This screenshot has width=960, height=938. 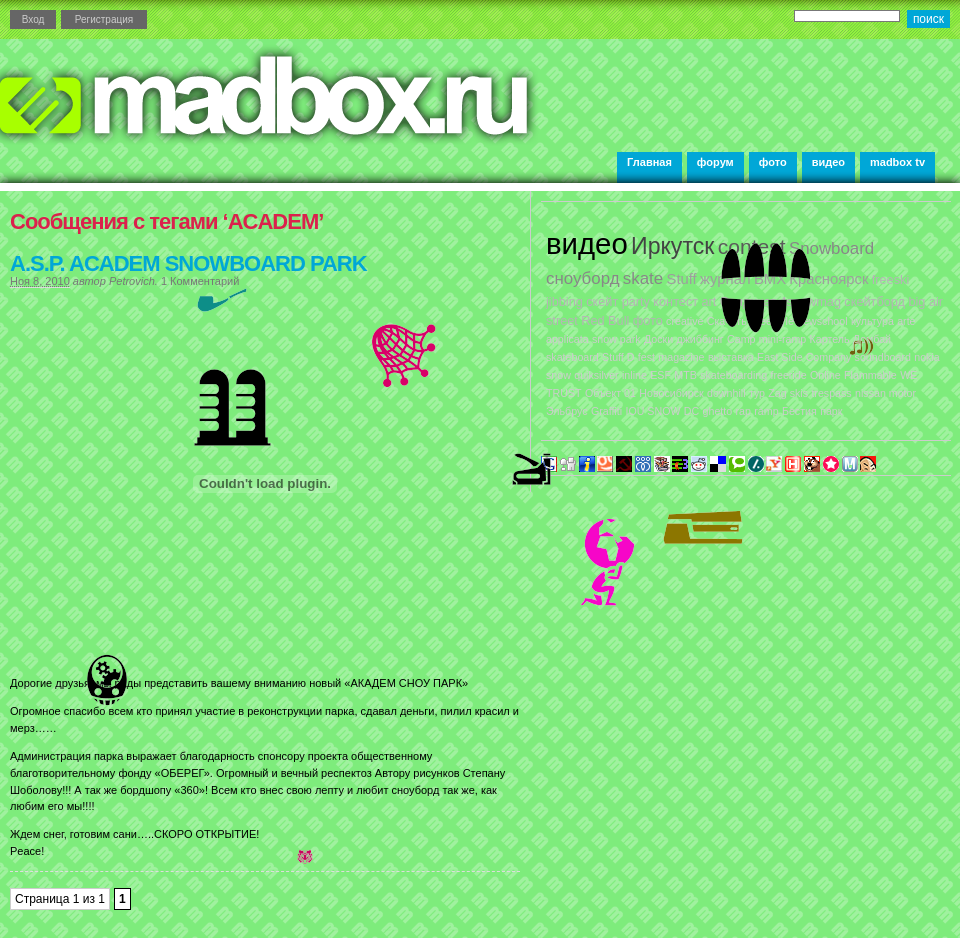 What do you see at coordinates (404, 356) in the screenshot?
I see `fishing net tool or equipment in a game` at bounding box center [404, 356].